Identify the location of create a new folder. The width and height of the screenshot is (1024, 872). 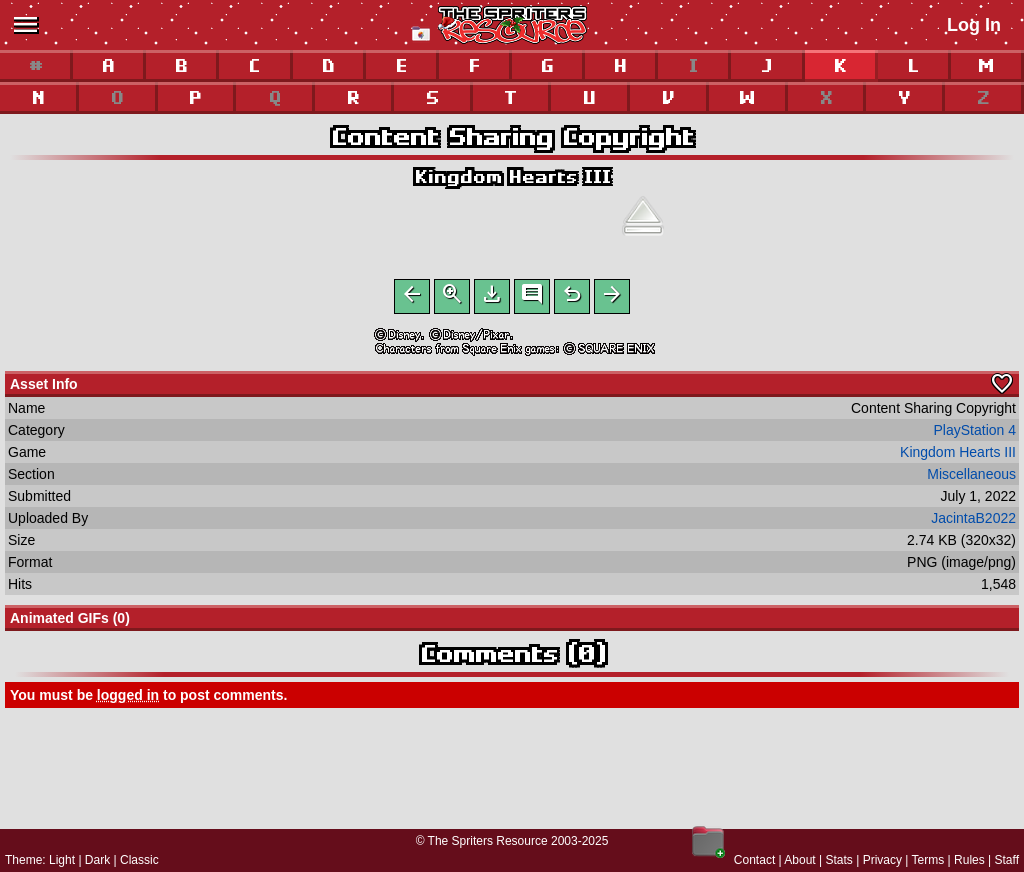
(708, 841).